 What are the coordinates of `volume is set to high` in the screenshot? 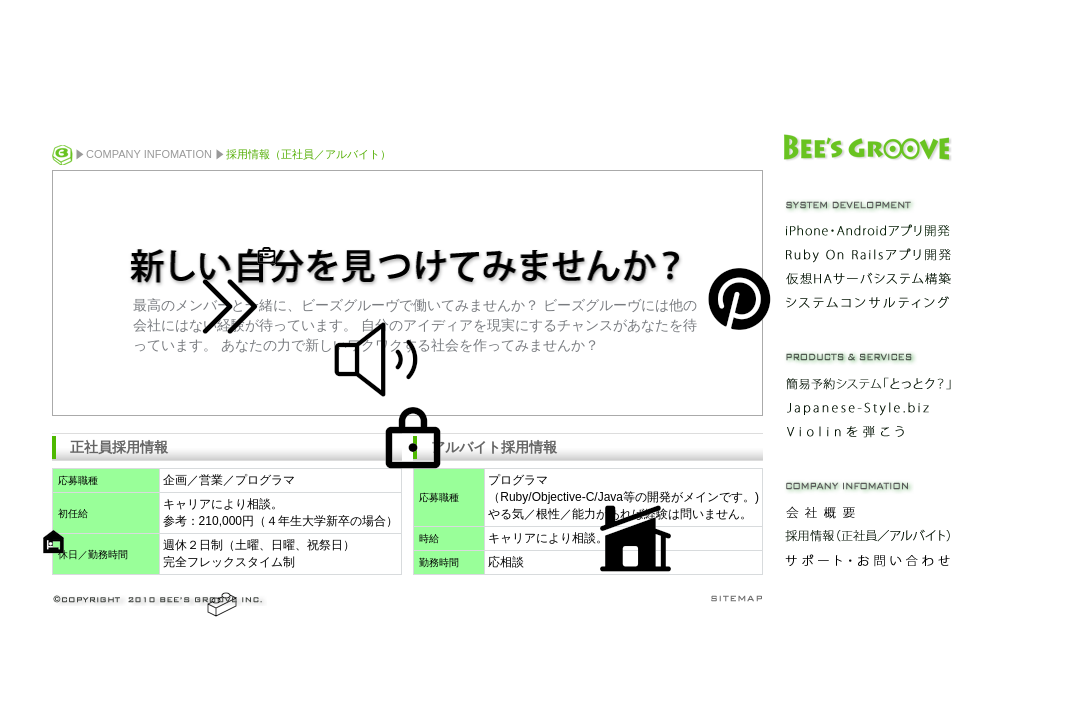 It's located at (374, 359).